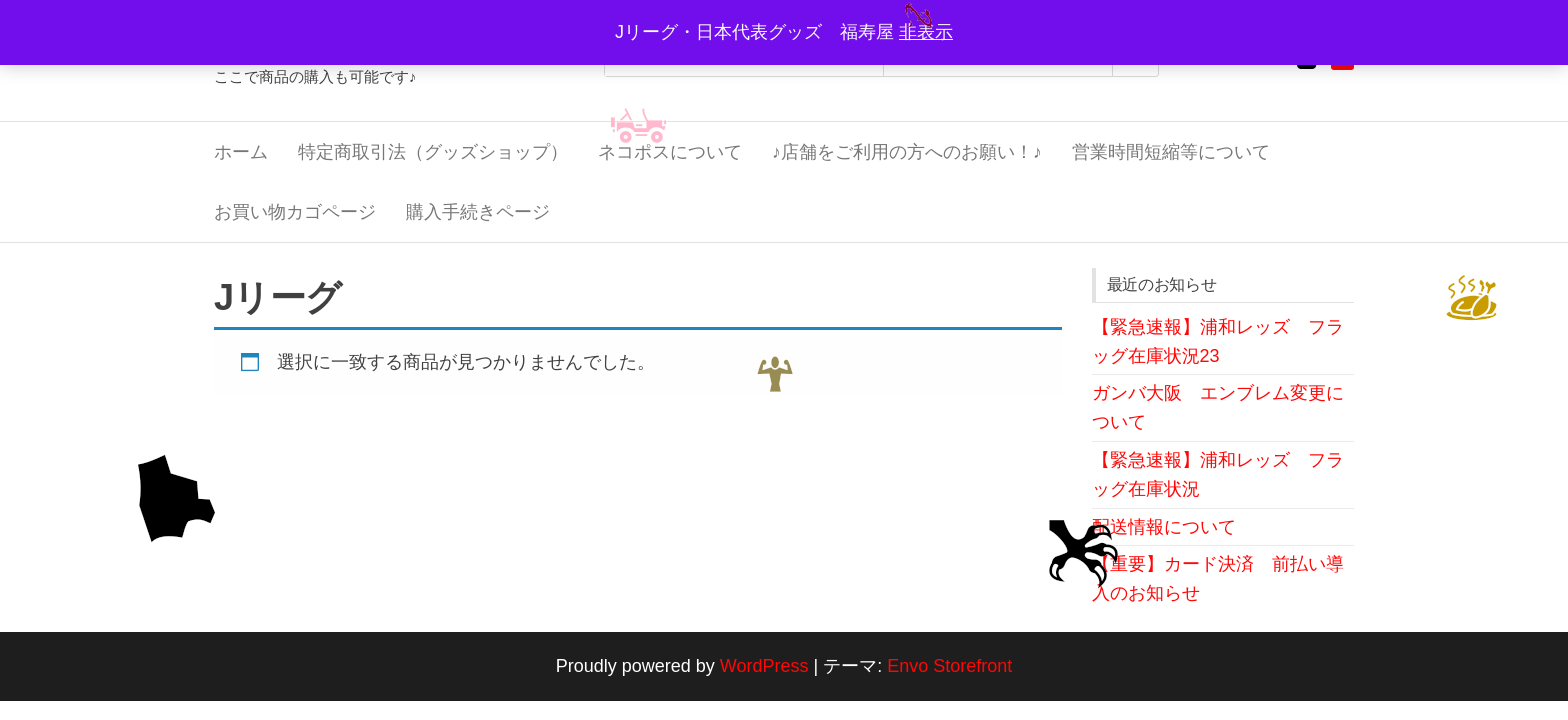 This screenshot has height=720, width=1568. I want to click on select Bolivia as your country or region, so click(176, 498).